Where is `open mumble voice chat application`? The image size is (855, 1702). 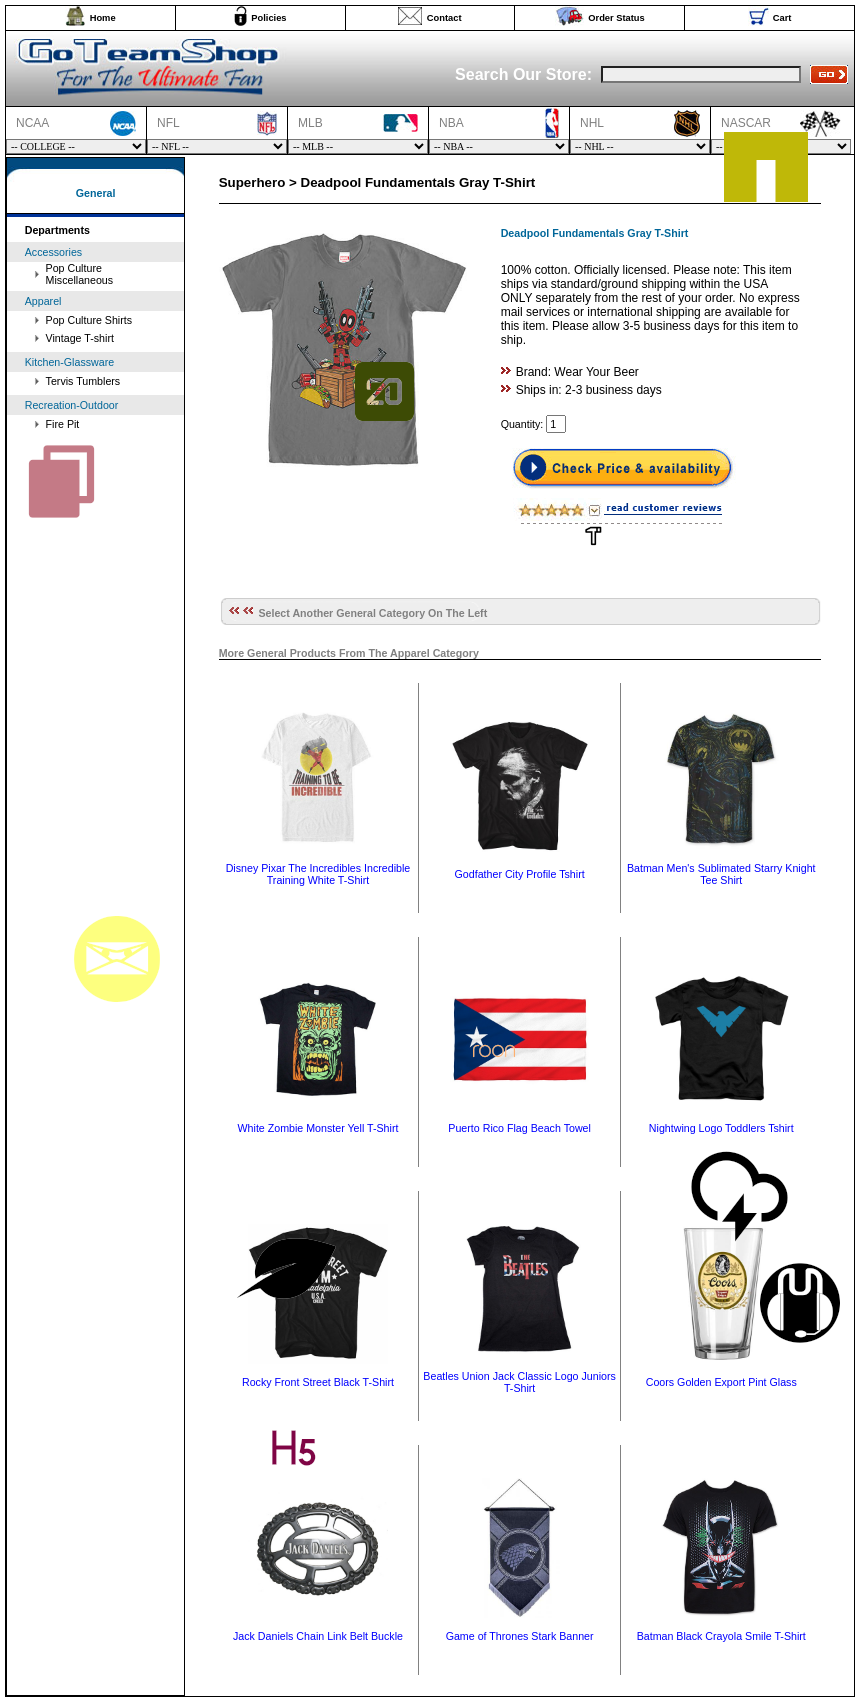
open mumble voice chat application is located at coordinates (800, 1303).